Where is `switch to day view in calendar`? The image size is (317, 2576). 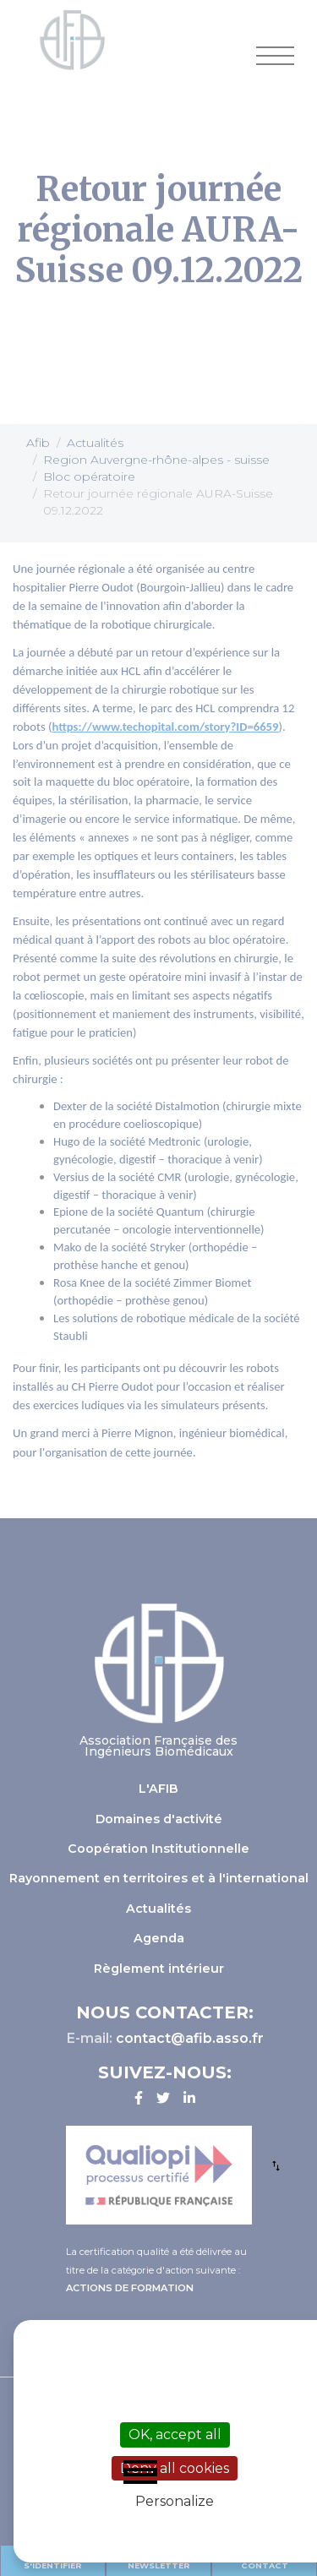
switch to day view in calendar is located at coordinates (140, 2471).